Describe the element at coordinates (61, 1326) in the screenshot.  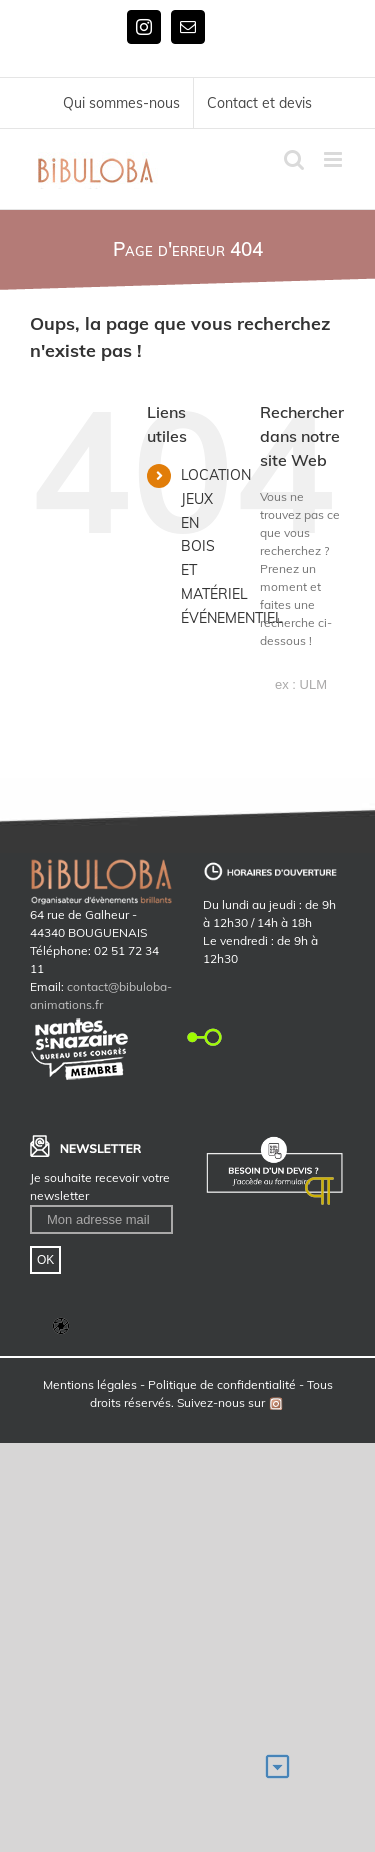
I see `open camera settings` at that location.